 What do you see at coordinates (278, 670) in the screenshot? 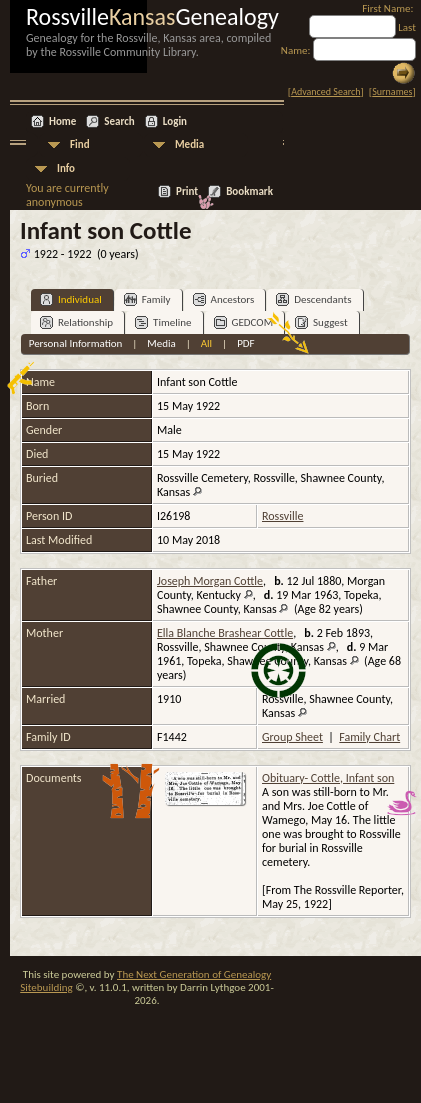
I see `aim or target an object in-game` at bounding box center [278, 670].